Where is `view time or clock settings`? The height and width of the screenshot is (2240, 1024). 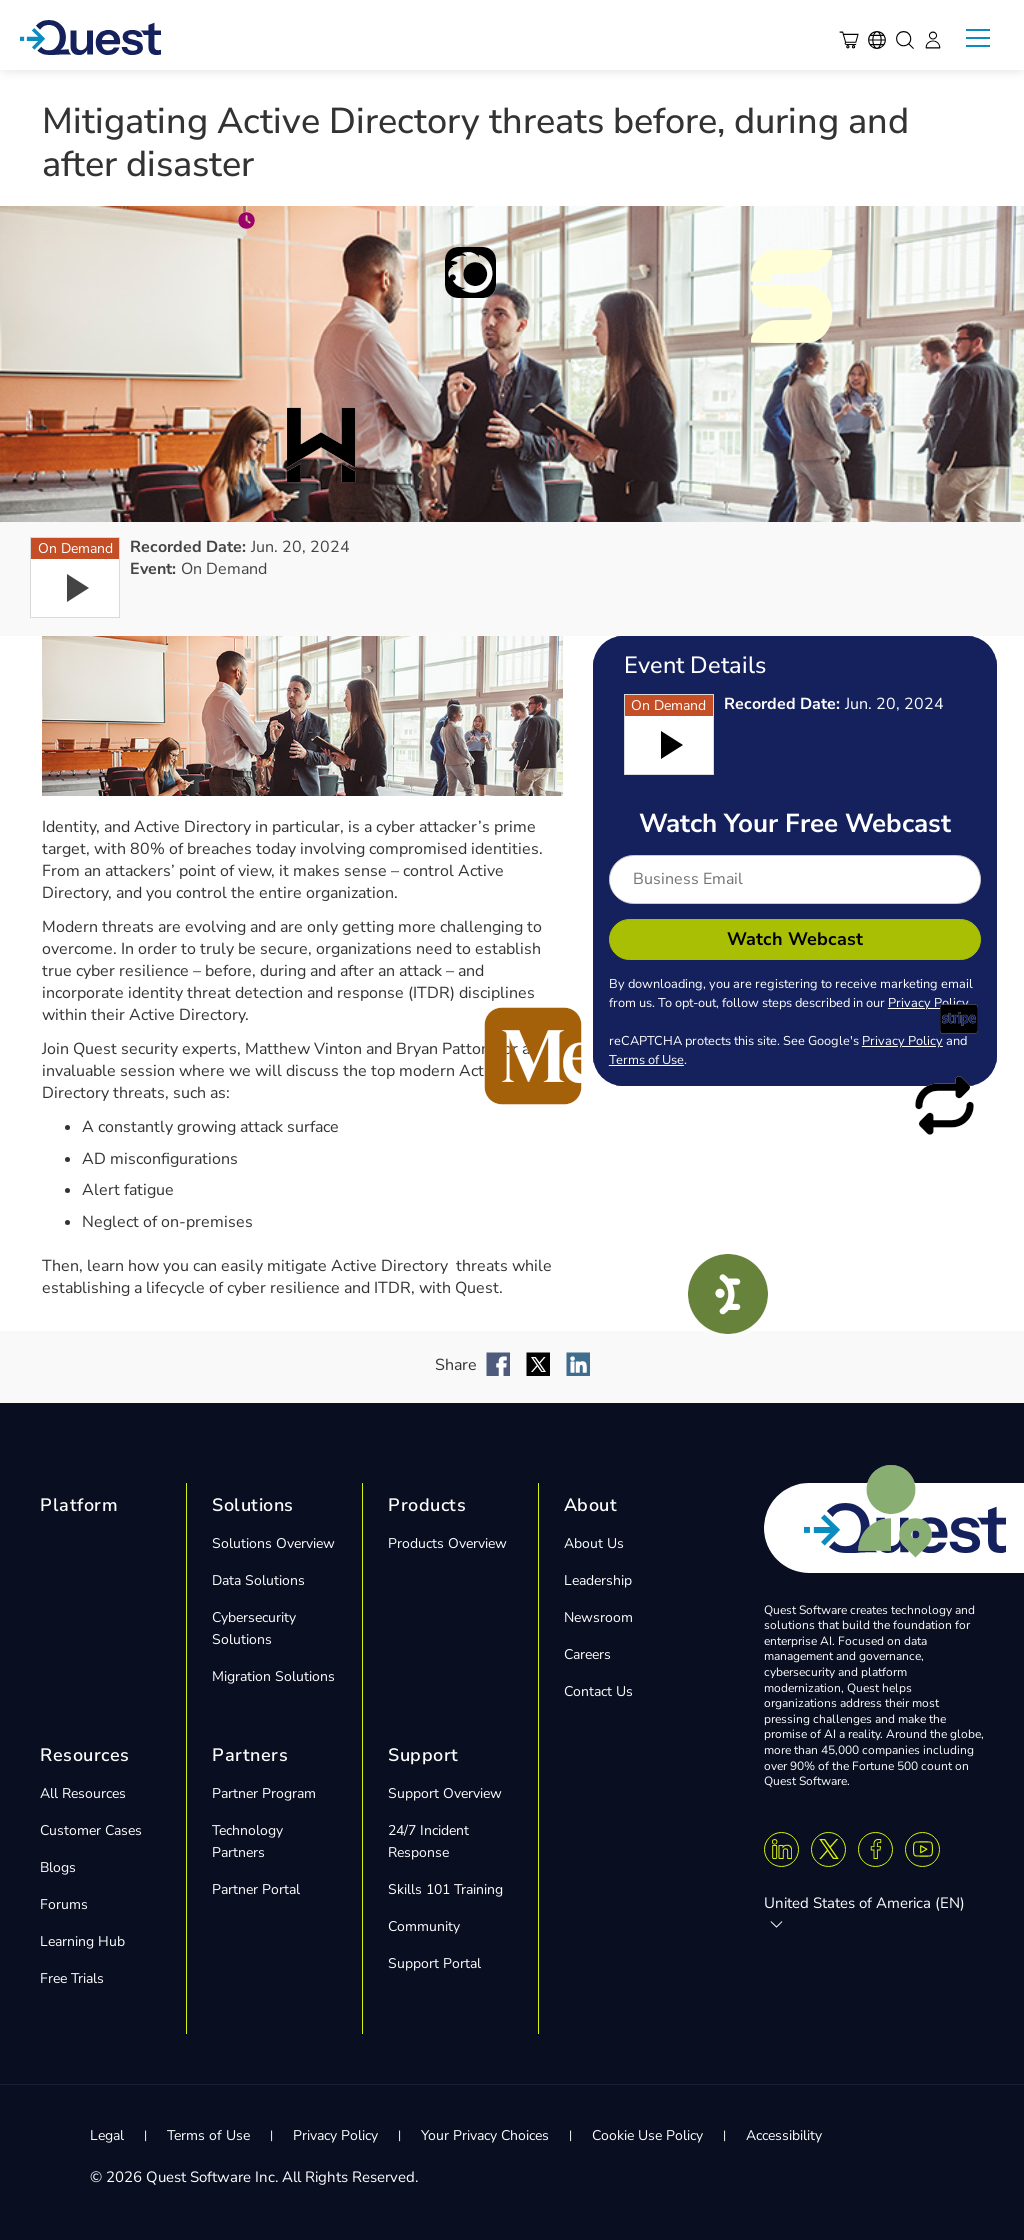
view time or clock settings is located at coordinates (246, 220).